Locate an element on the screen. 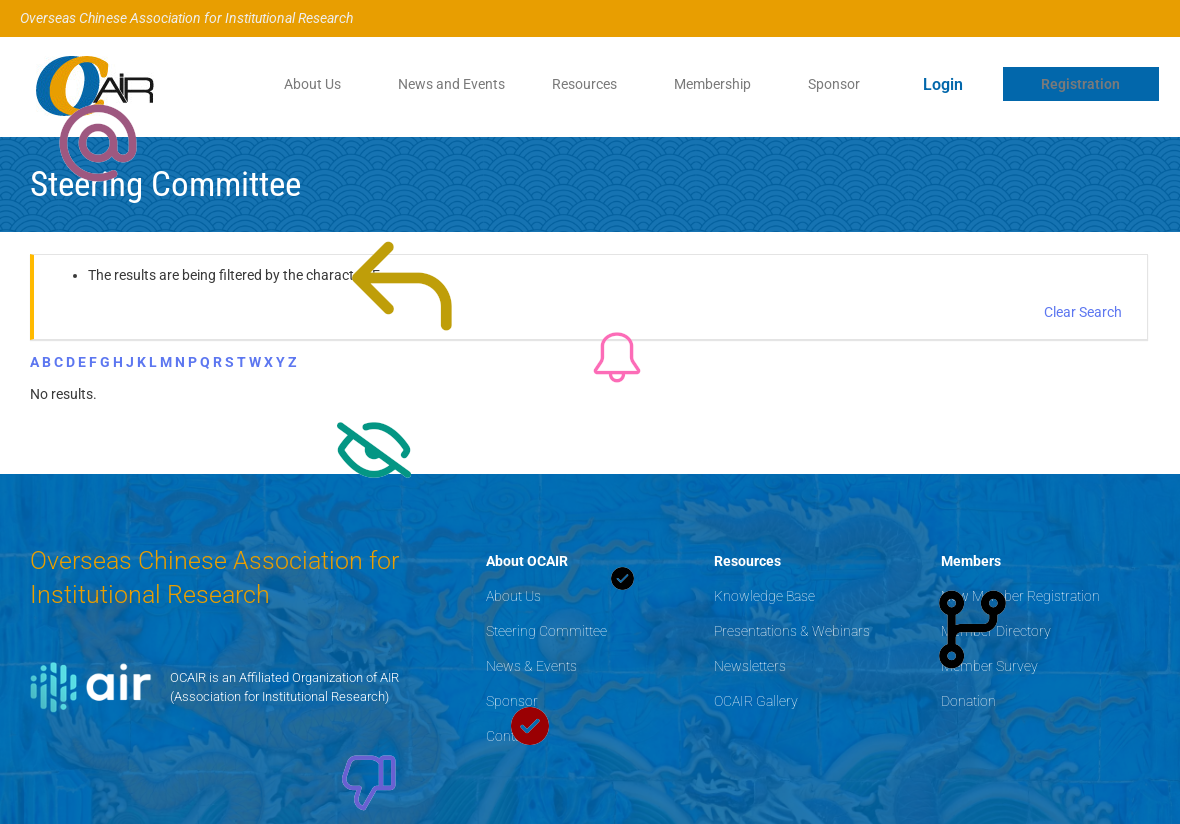  view repository branches is located at coordinates (972, 629).